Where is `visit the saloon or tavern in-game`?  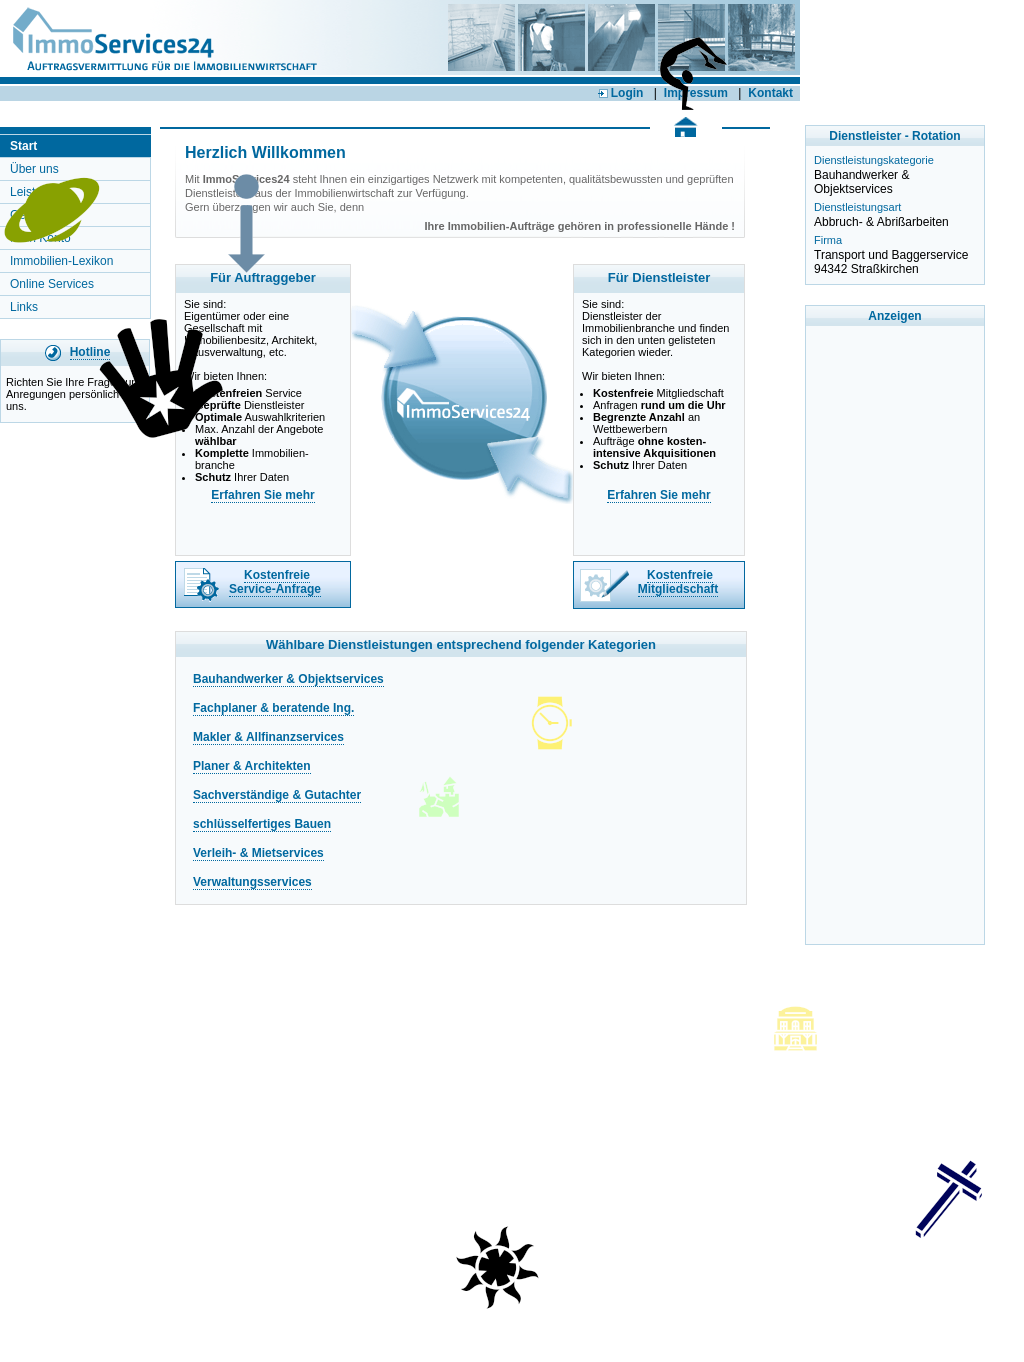
visit the saloon or tavern in-game is located at coordinates (795, 1028).